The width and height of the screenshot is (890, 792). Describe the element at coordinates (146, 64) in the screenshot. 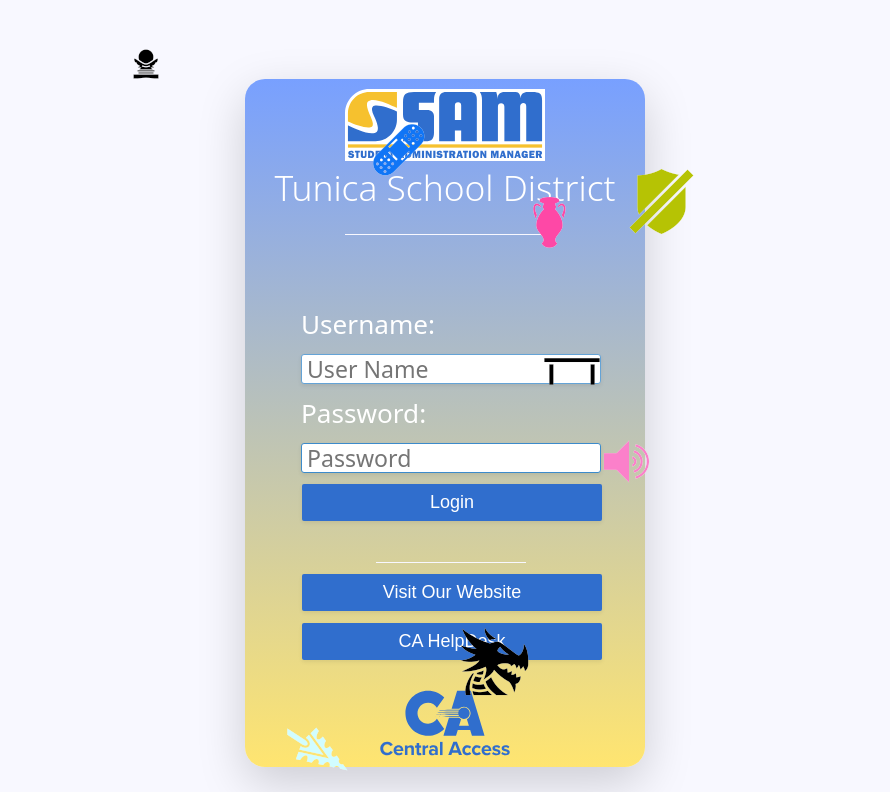

I see `access shrine or spiritual location features` at that location.